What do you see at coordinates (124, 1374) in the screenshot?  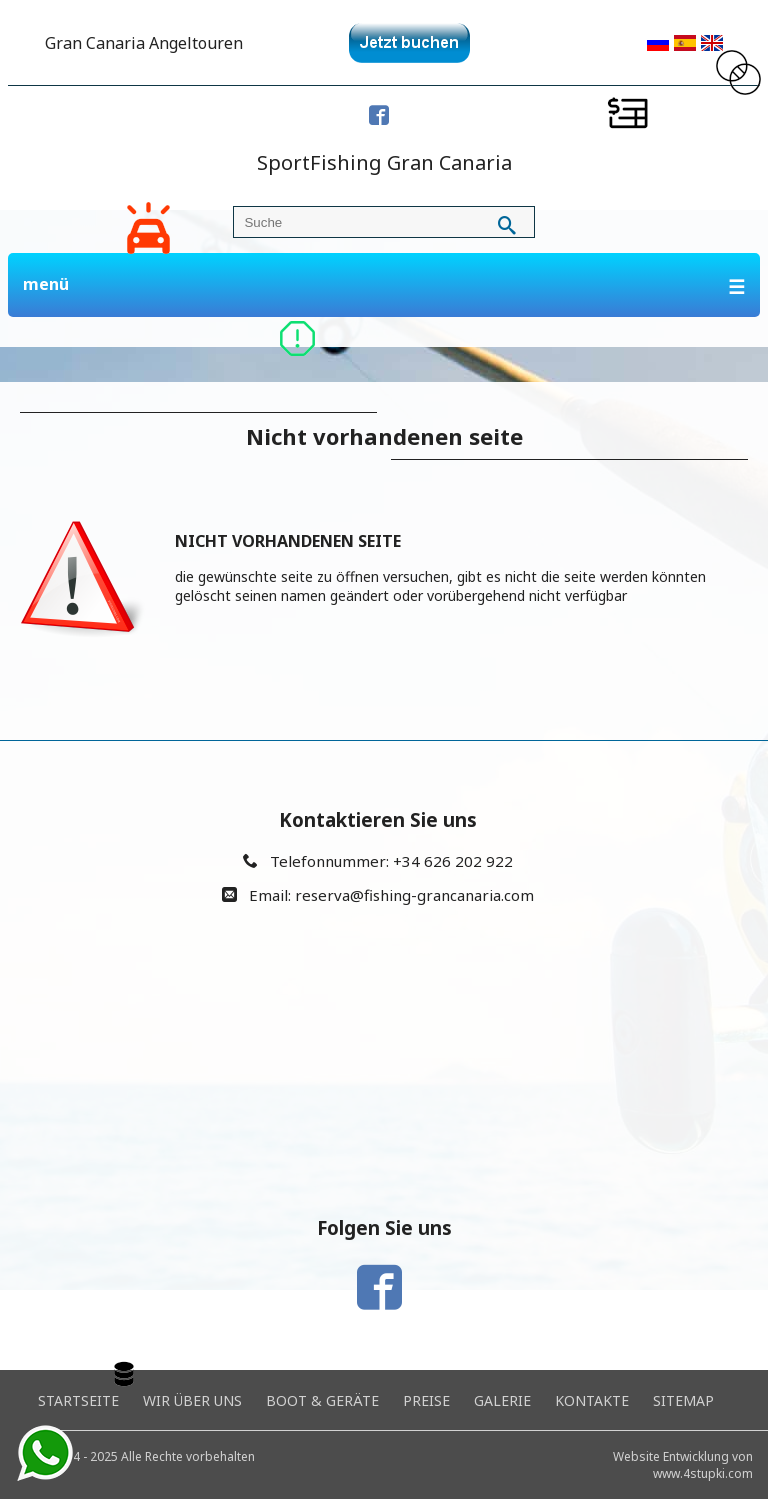 I see `access server settings or configuration` at bounding box center [124, 1374].